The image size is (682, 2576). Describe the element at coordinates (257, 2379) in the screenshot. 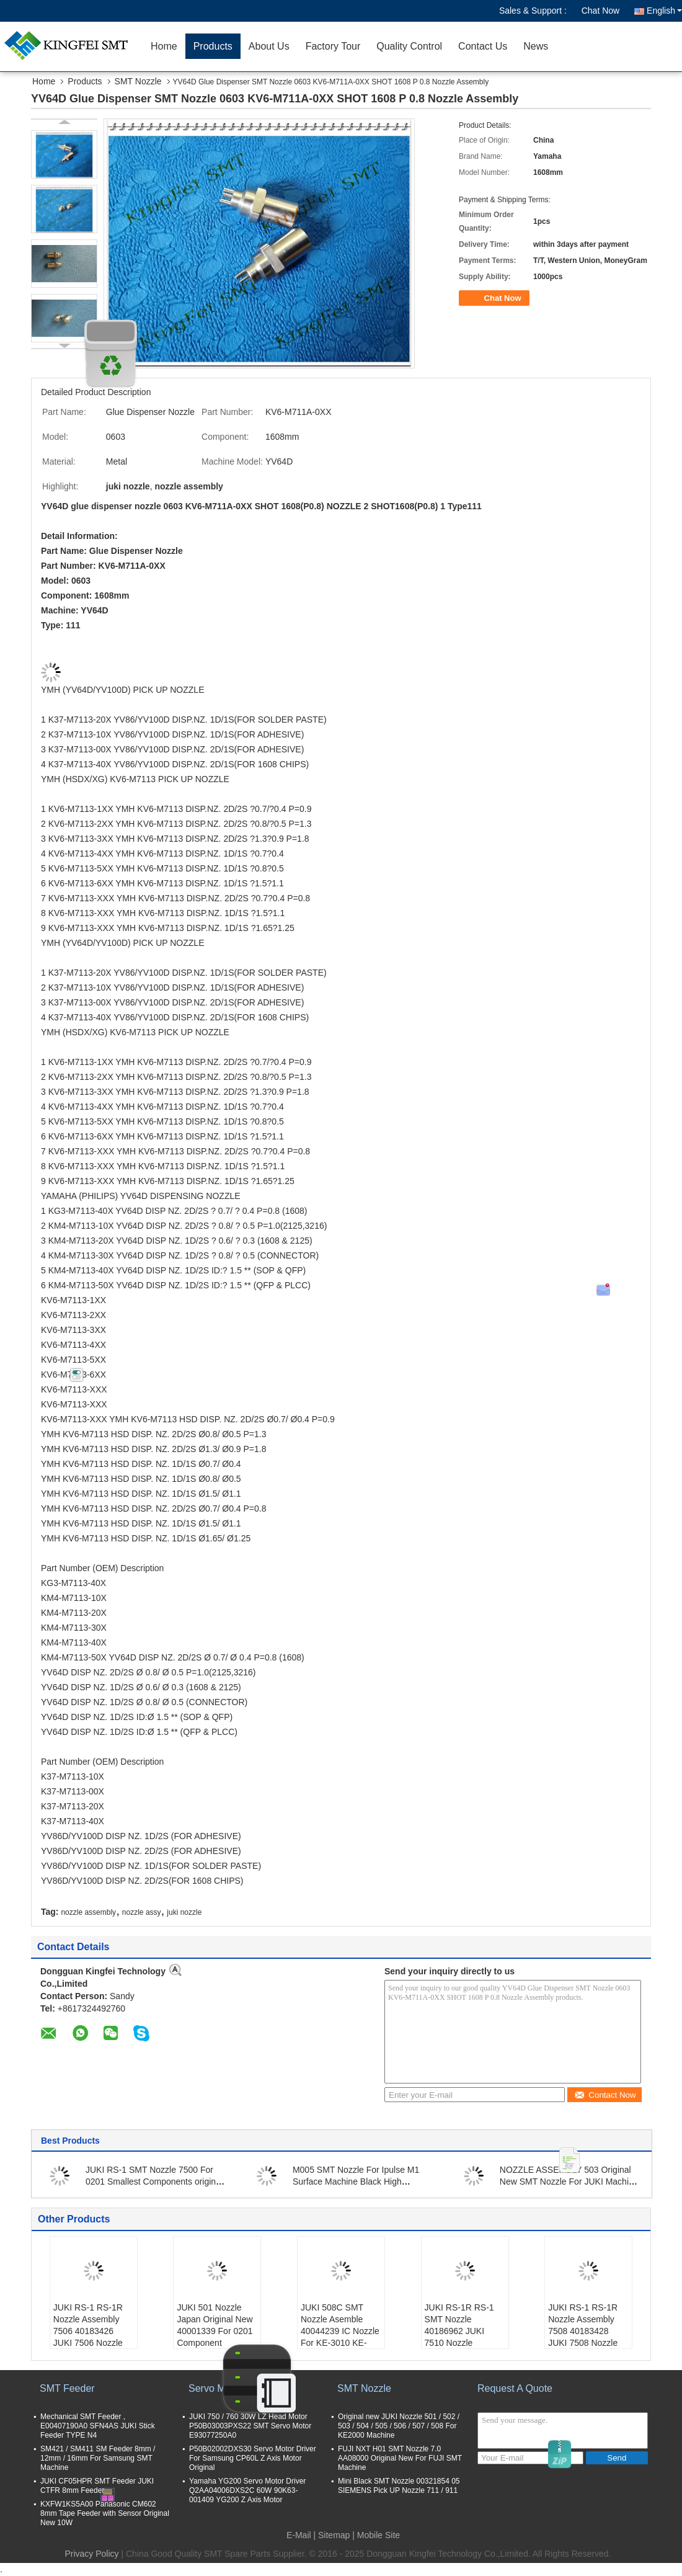

I see `configure LDAP server connection settings` at that location.